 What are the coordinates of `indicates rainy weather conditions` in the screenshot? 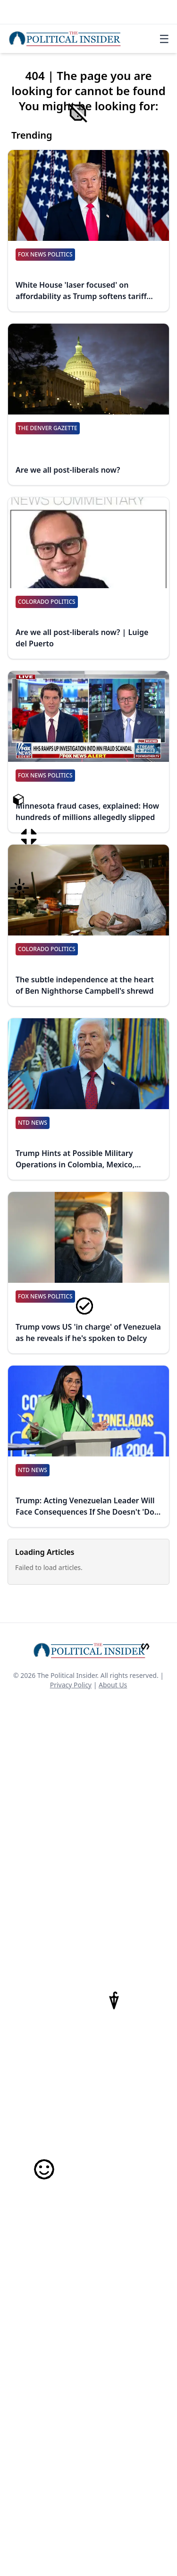 It's located at (114, 2001).